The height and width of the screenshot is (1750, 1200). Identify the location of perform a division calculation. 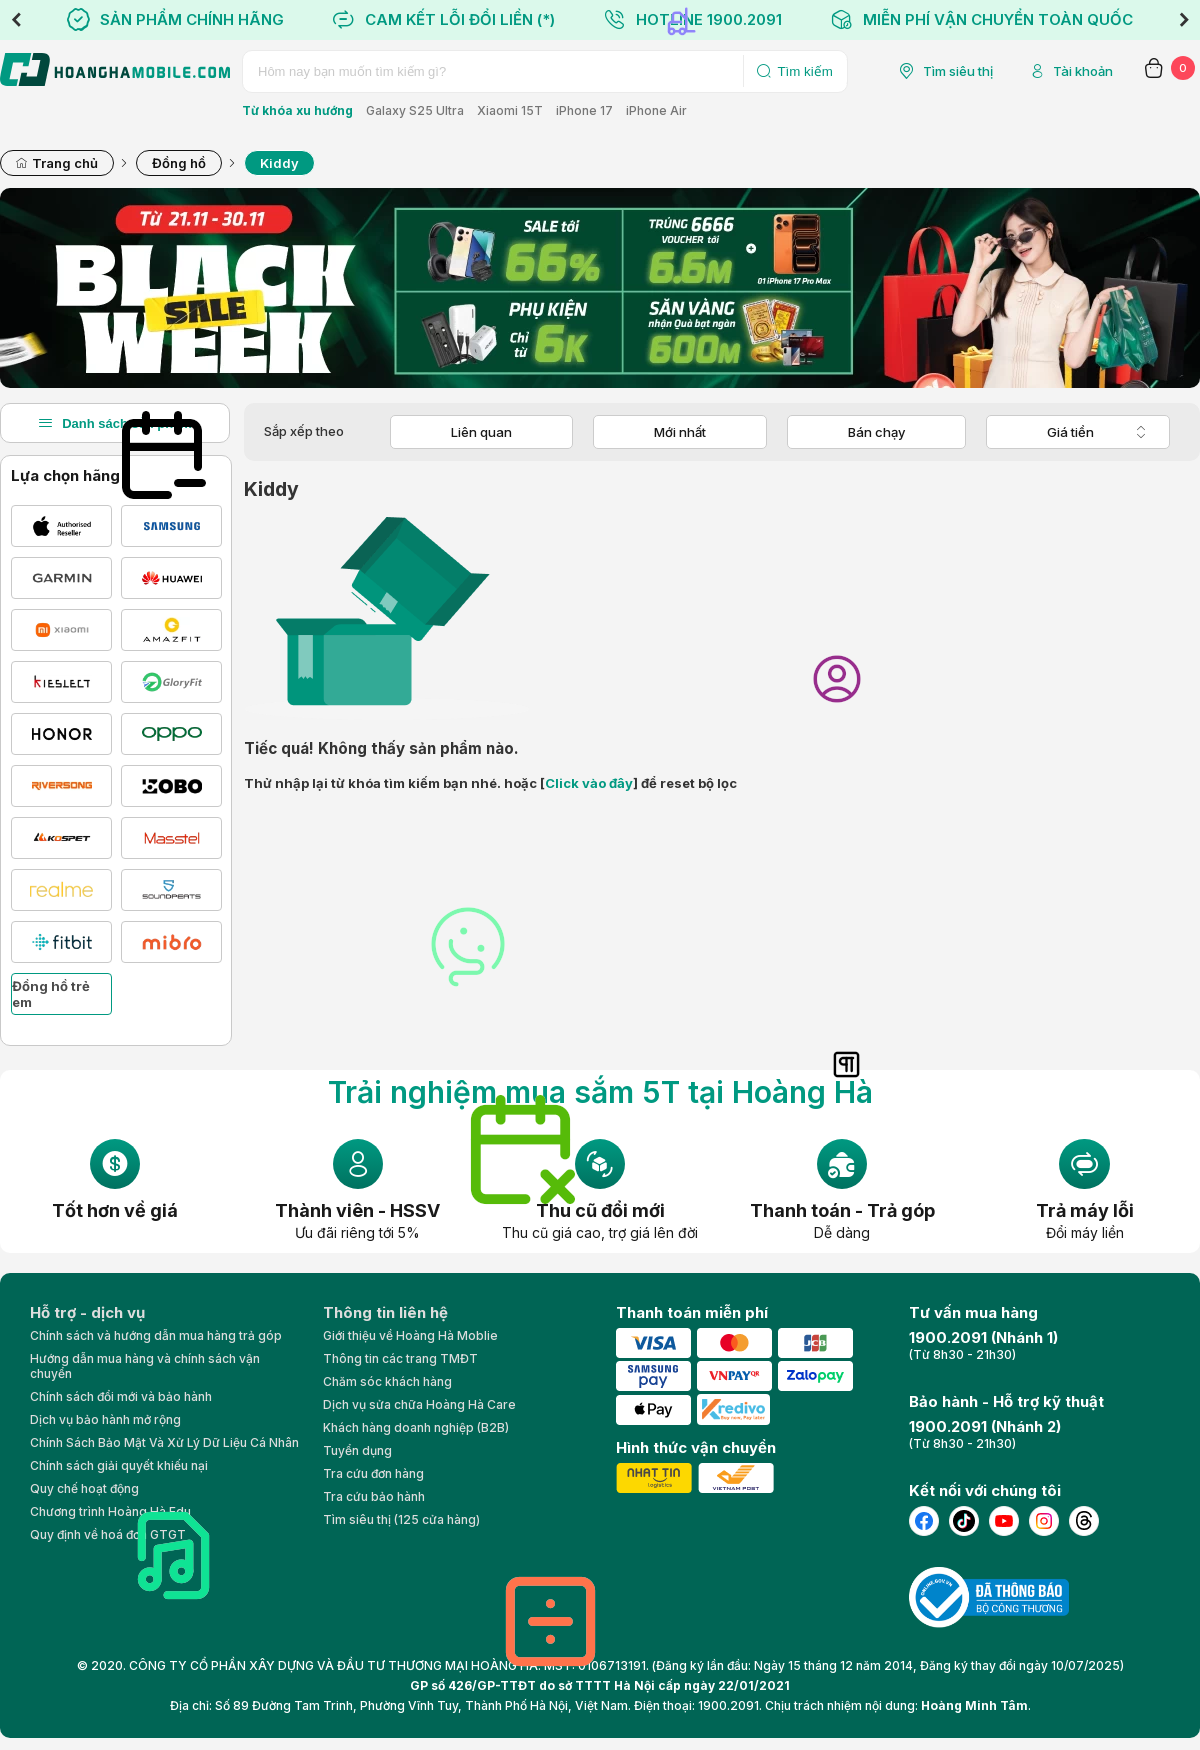
(550, 1621).